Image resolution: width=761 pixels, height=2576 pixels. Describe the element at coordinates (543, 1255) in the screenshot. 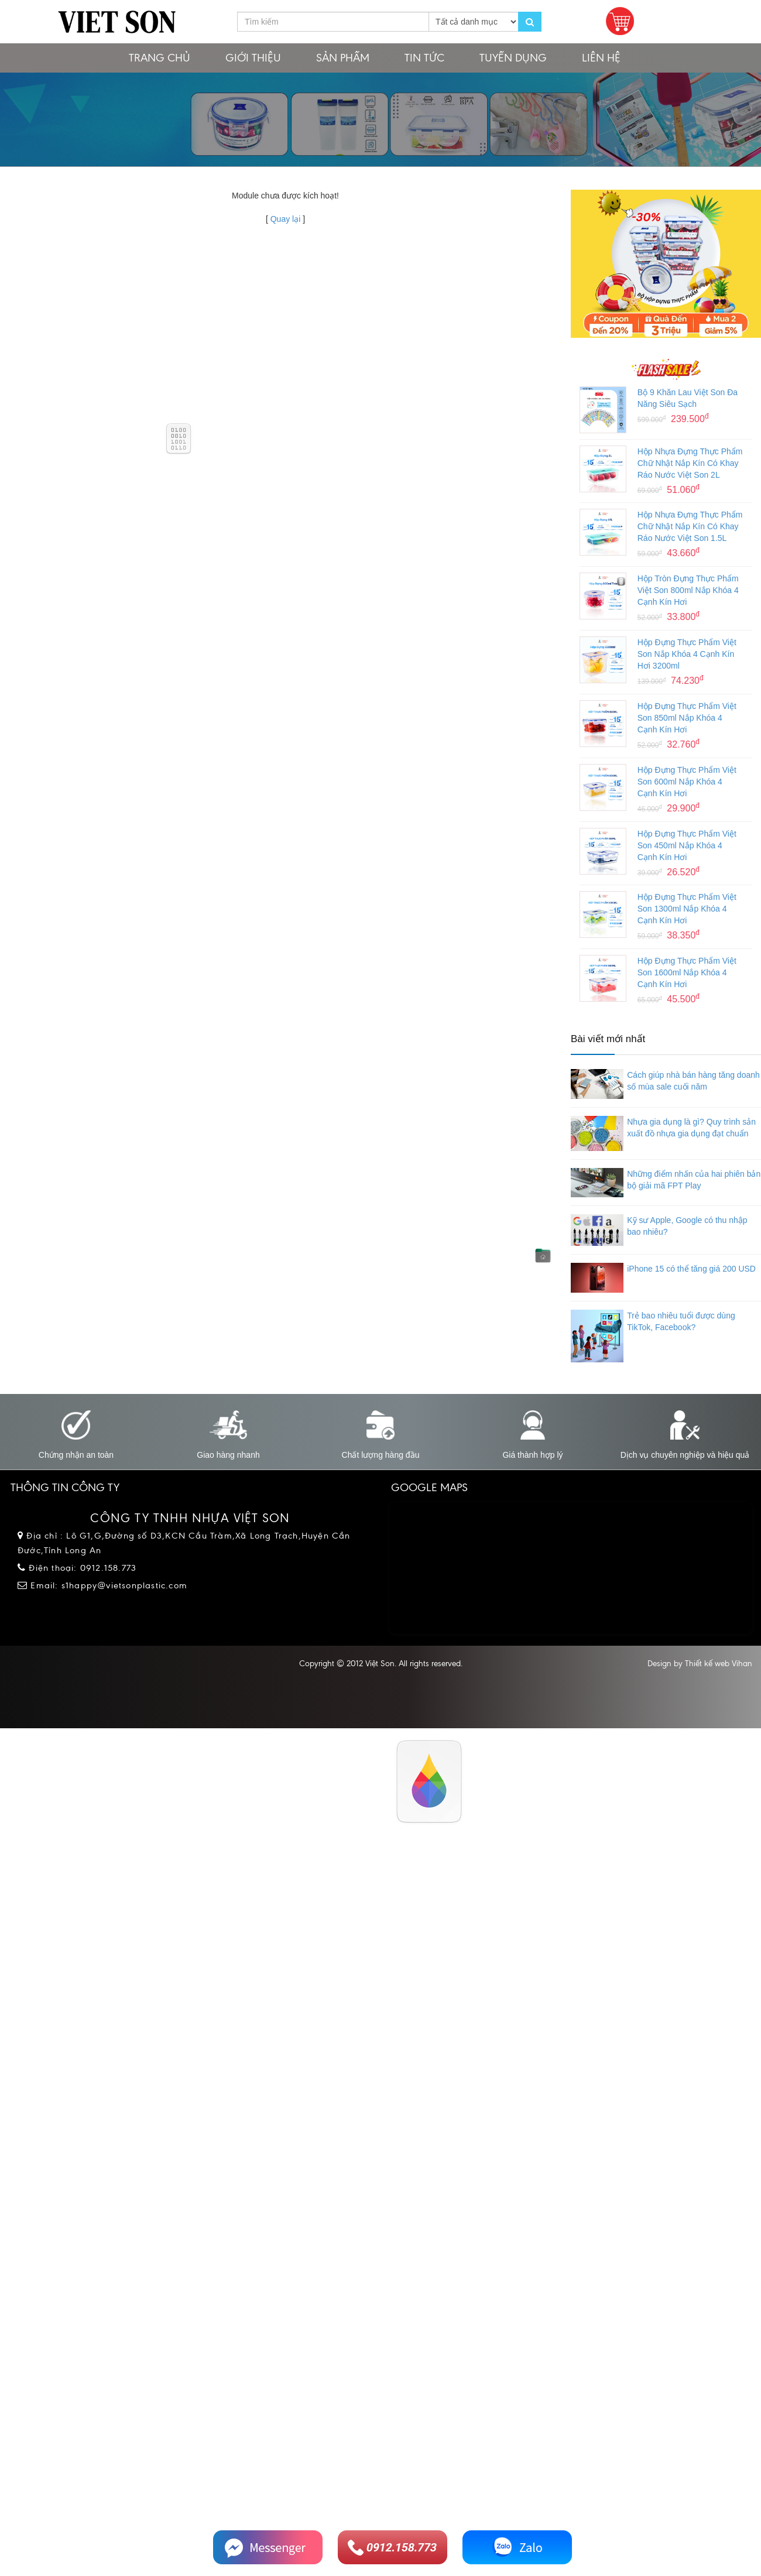

I see `open your home folder` at that location.